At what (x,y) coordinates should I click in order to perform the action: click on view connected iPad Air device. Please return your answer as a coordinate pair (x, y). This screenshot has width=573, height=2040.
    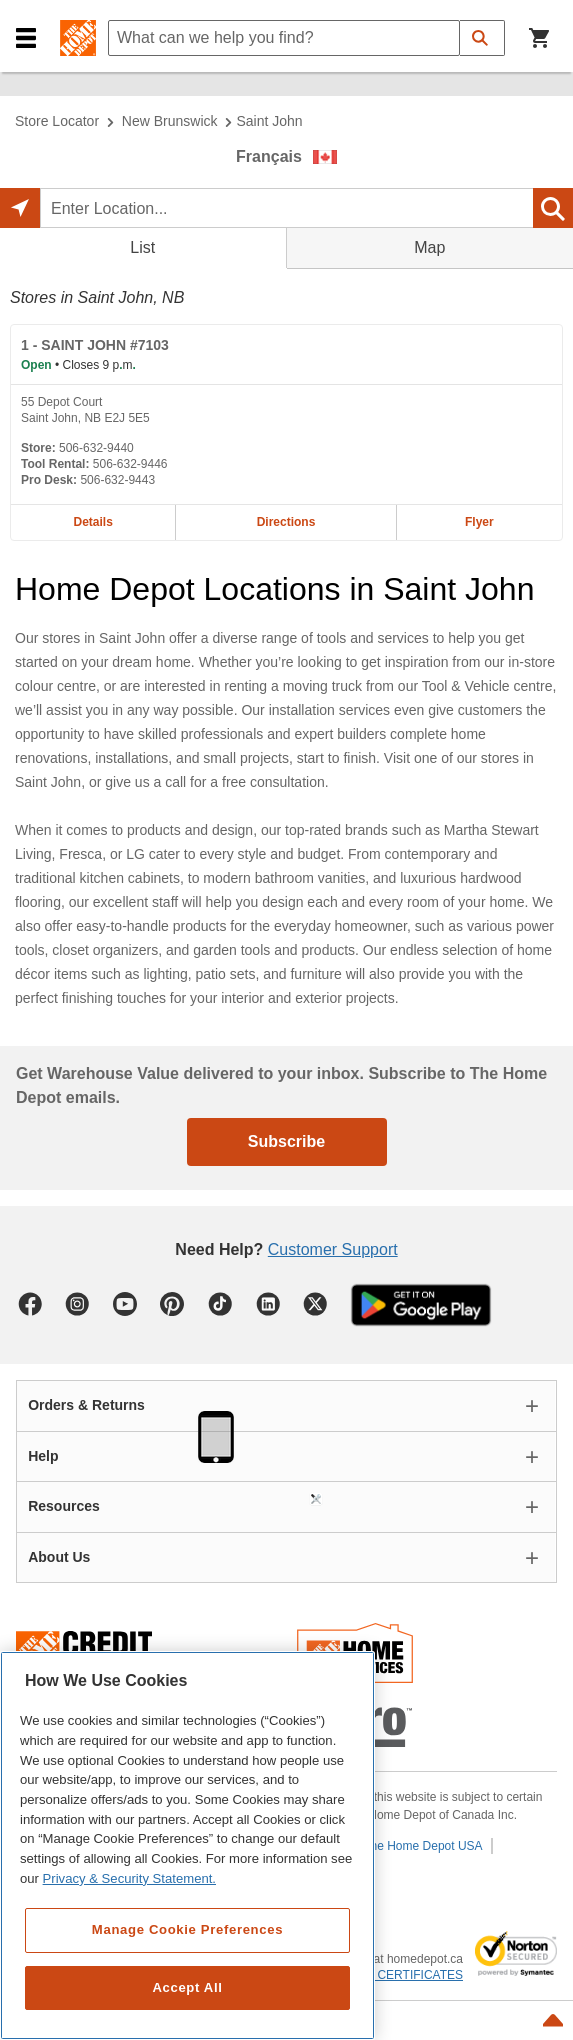
    Looking at the image, I should click on (216, 1437).